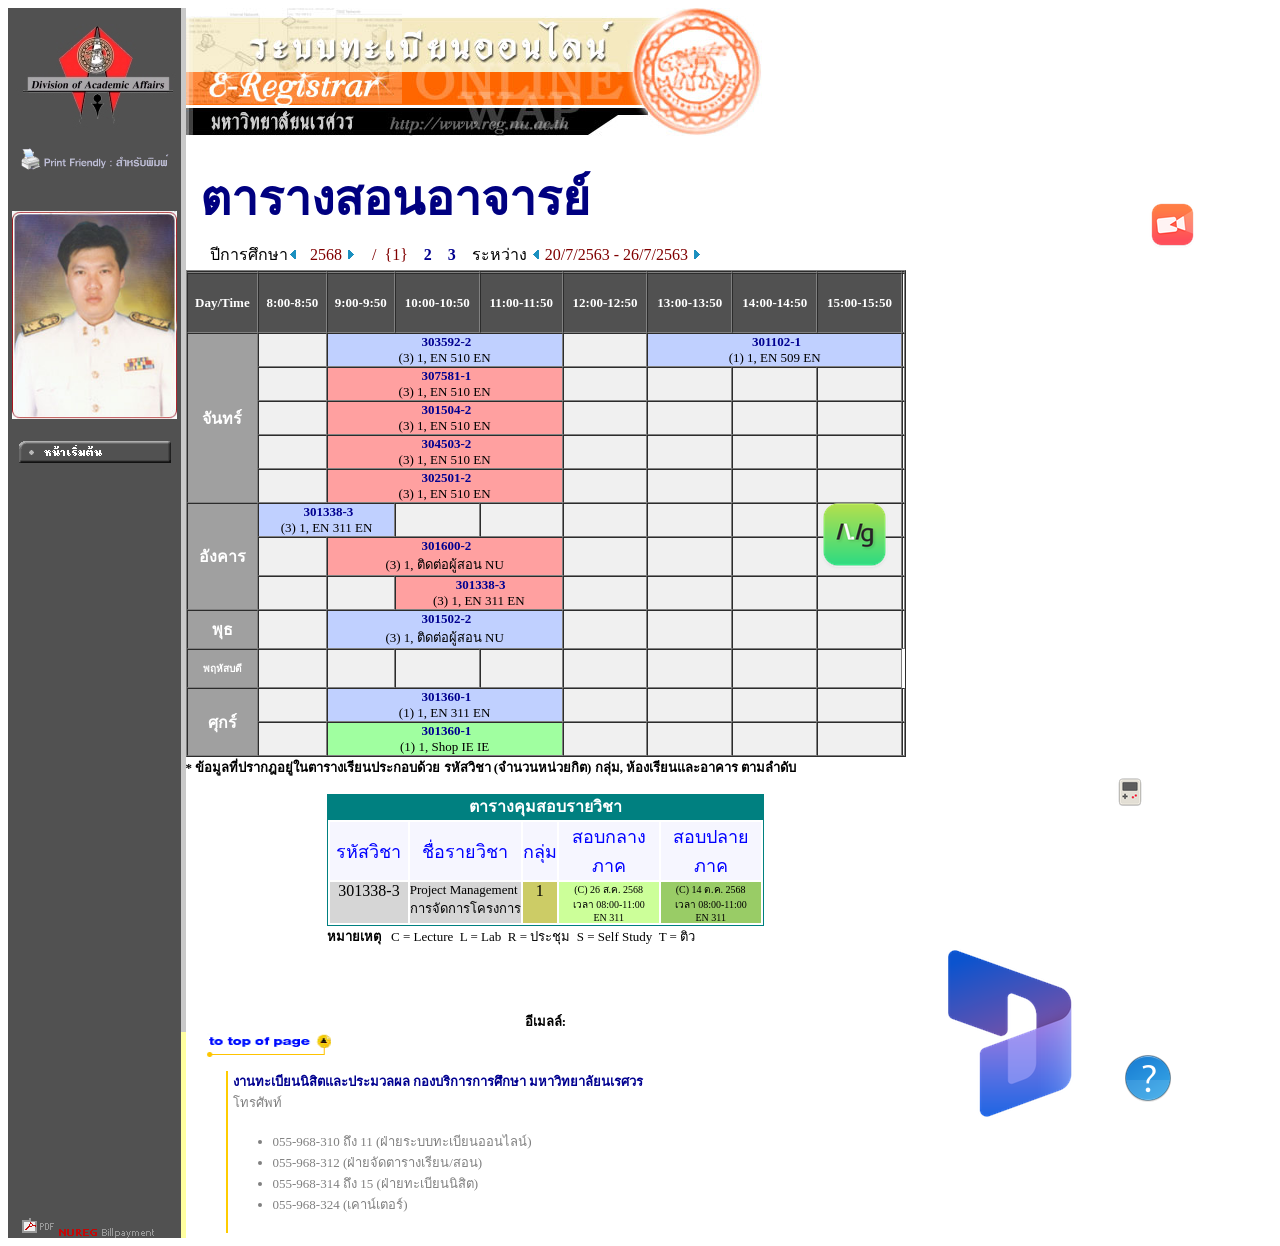  Describe the element at coordinates (1148, 1078) in the screenshot. I see `access help documentation or support` at that location.